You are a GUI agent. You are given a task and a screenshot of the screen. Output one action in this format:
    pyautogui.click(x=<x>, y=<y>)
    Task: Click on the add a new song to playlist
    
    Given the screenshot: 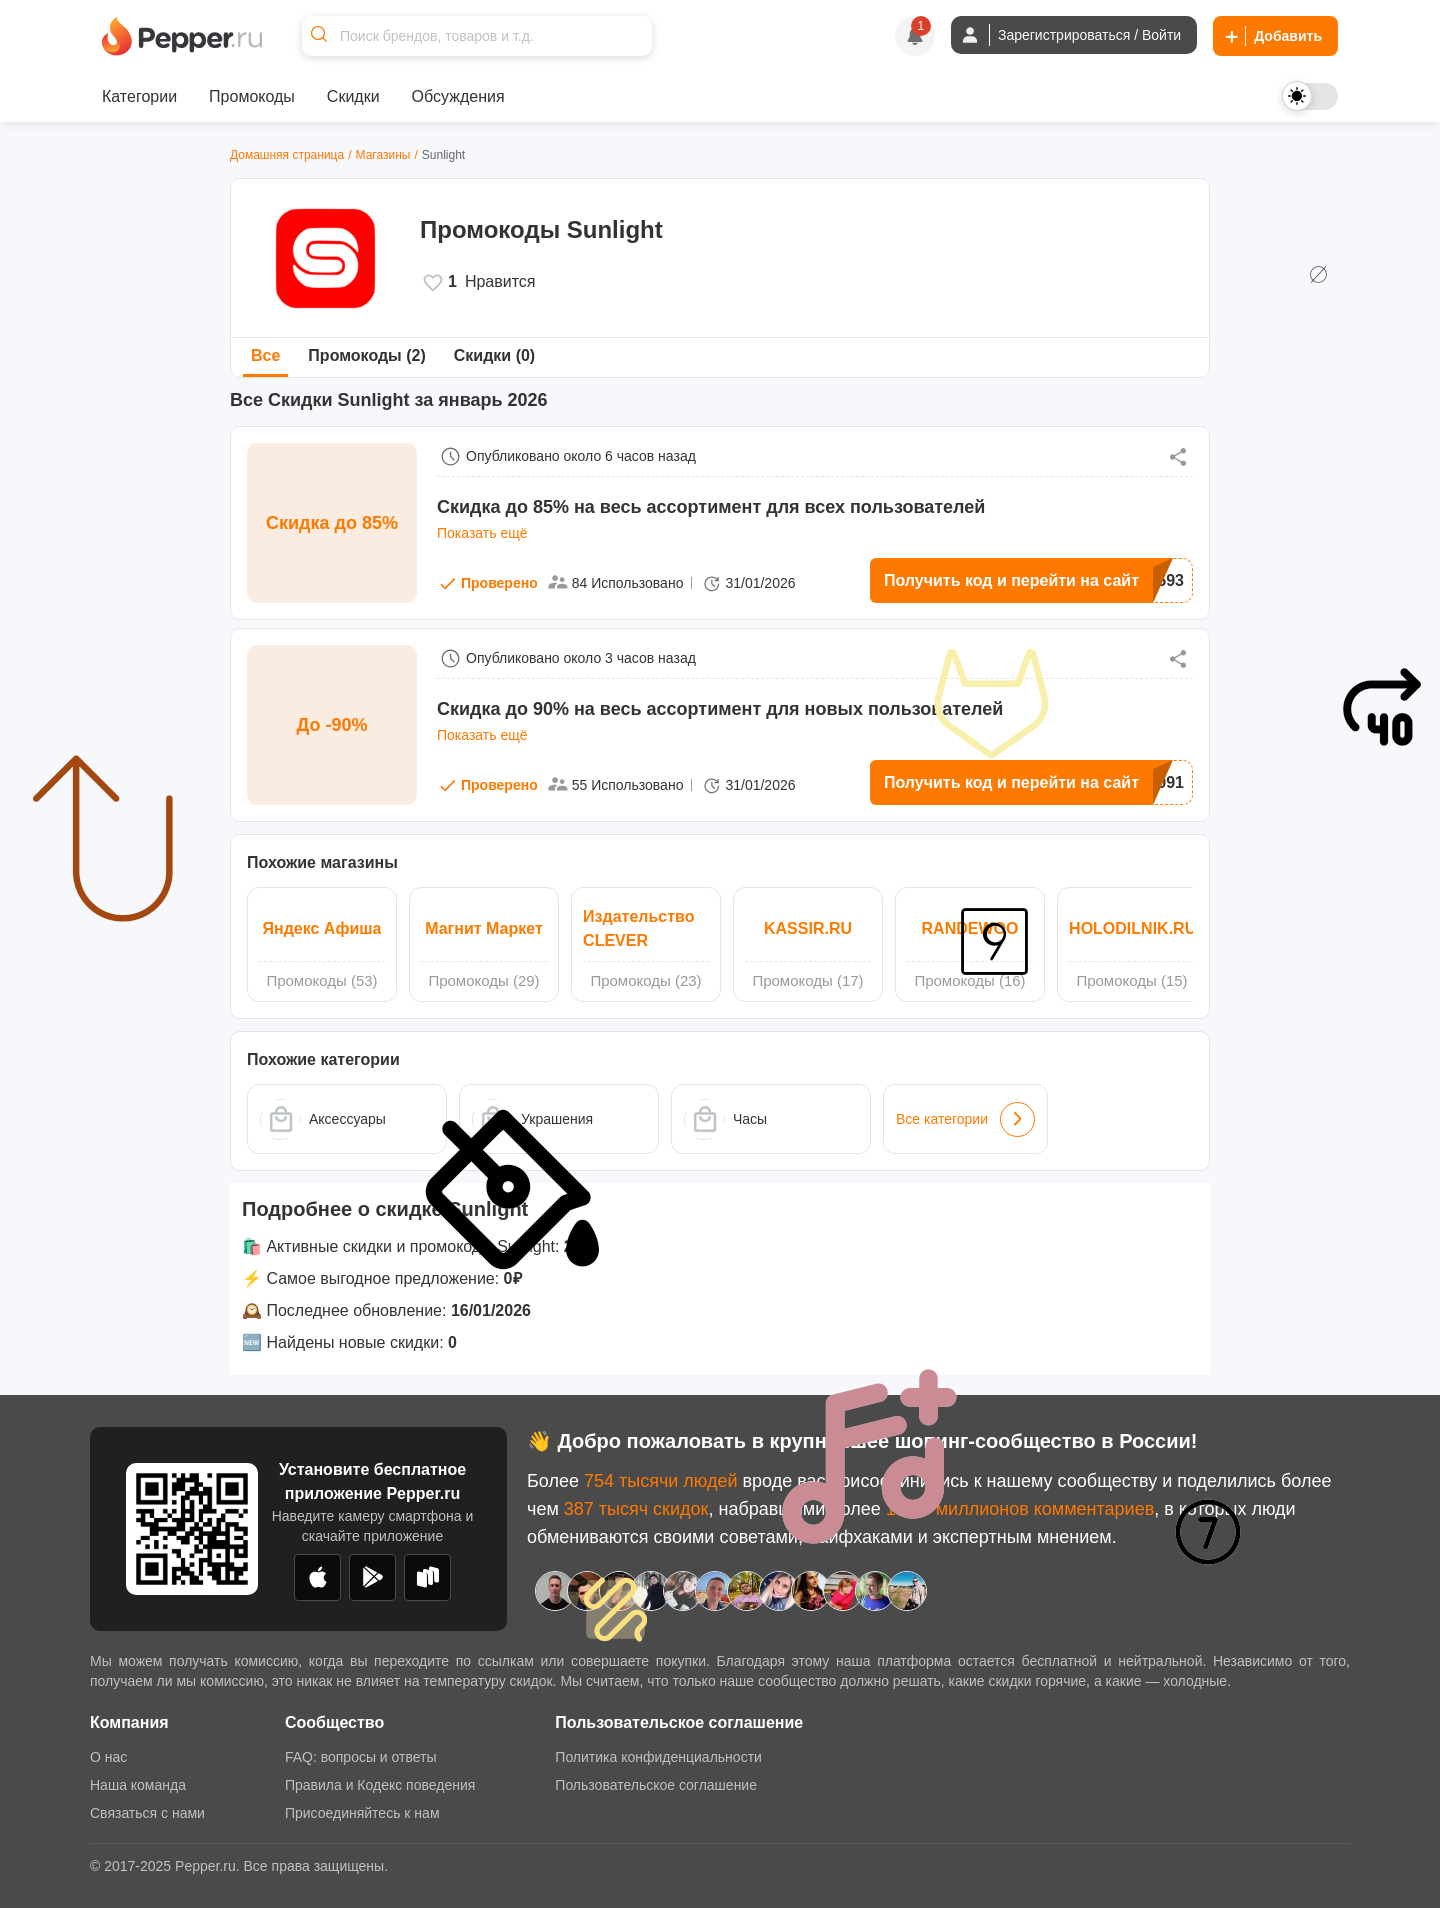 What is the action you would take?
    pyautogui.click(x=872, y=1459)
    